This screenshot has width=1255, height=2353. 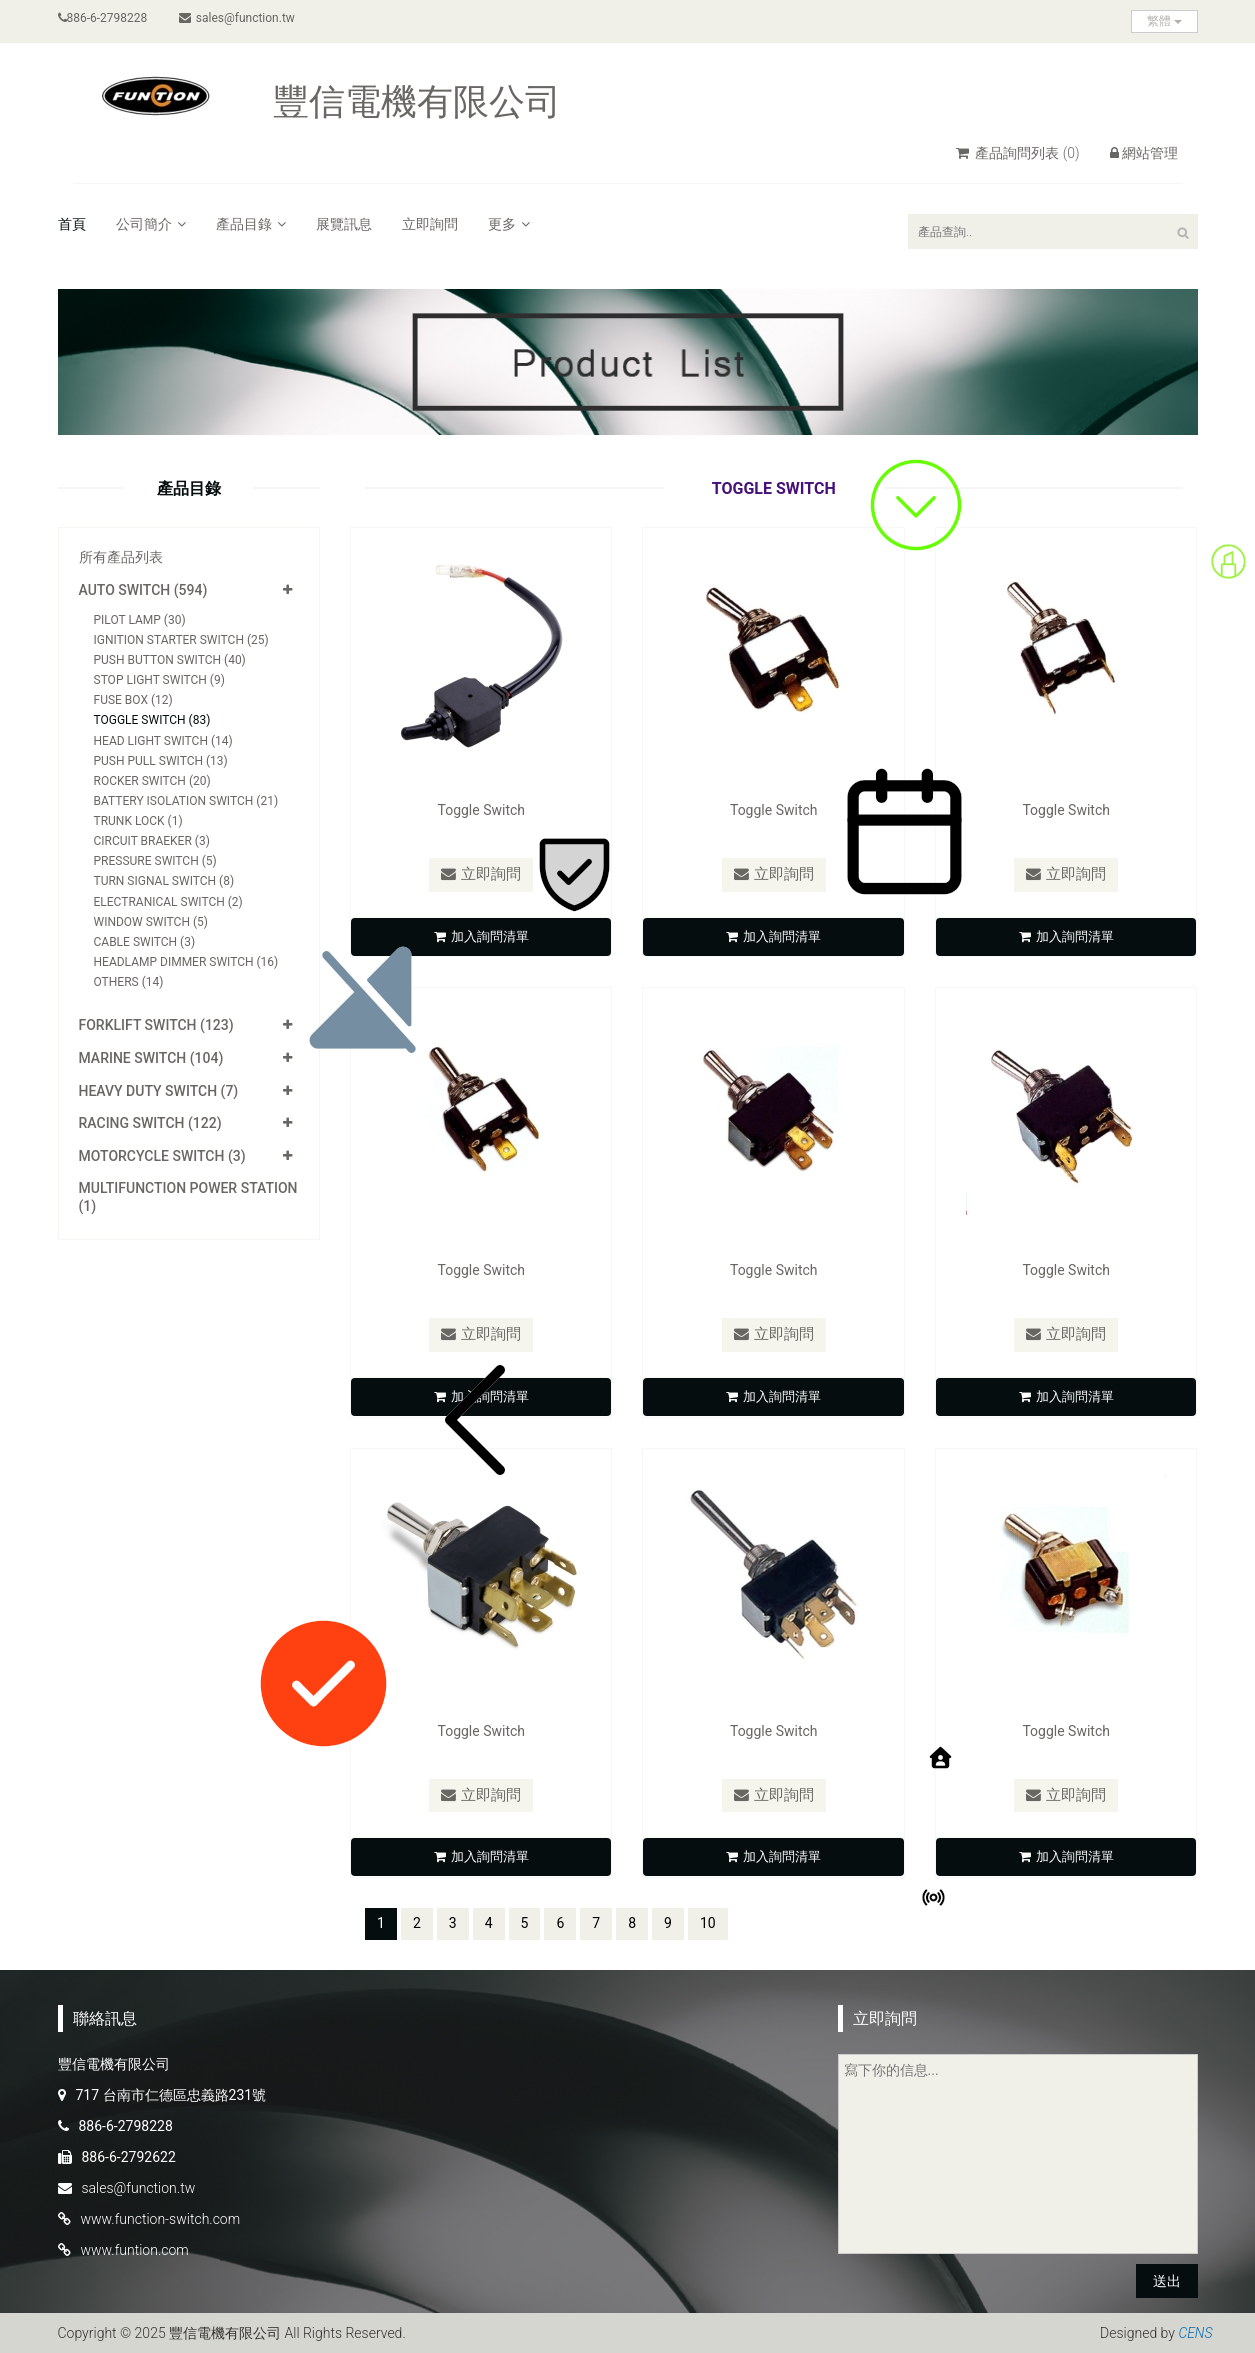 I want to click on activate highlighter tool, so click(x=1228, y=561).